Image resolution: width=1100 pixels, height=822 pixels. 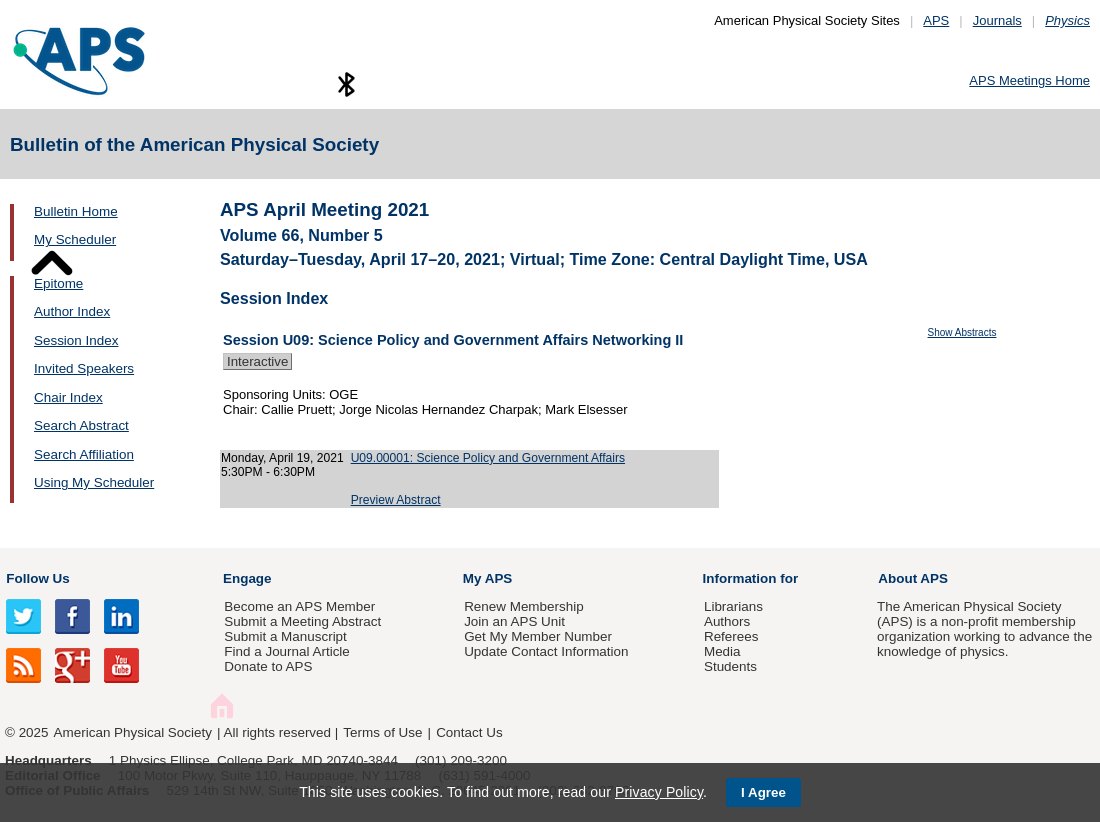 I want to click on toggle bluetooth connectivity on or off, so click(x=346, y=84).